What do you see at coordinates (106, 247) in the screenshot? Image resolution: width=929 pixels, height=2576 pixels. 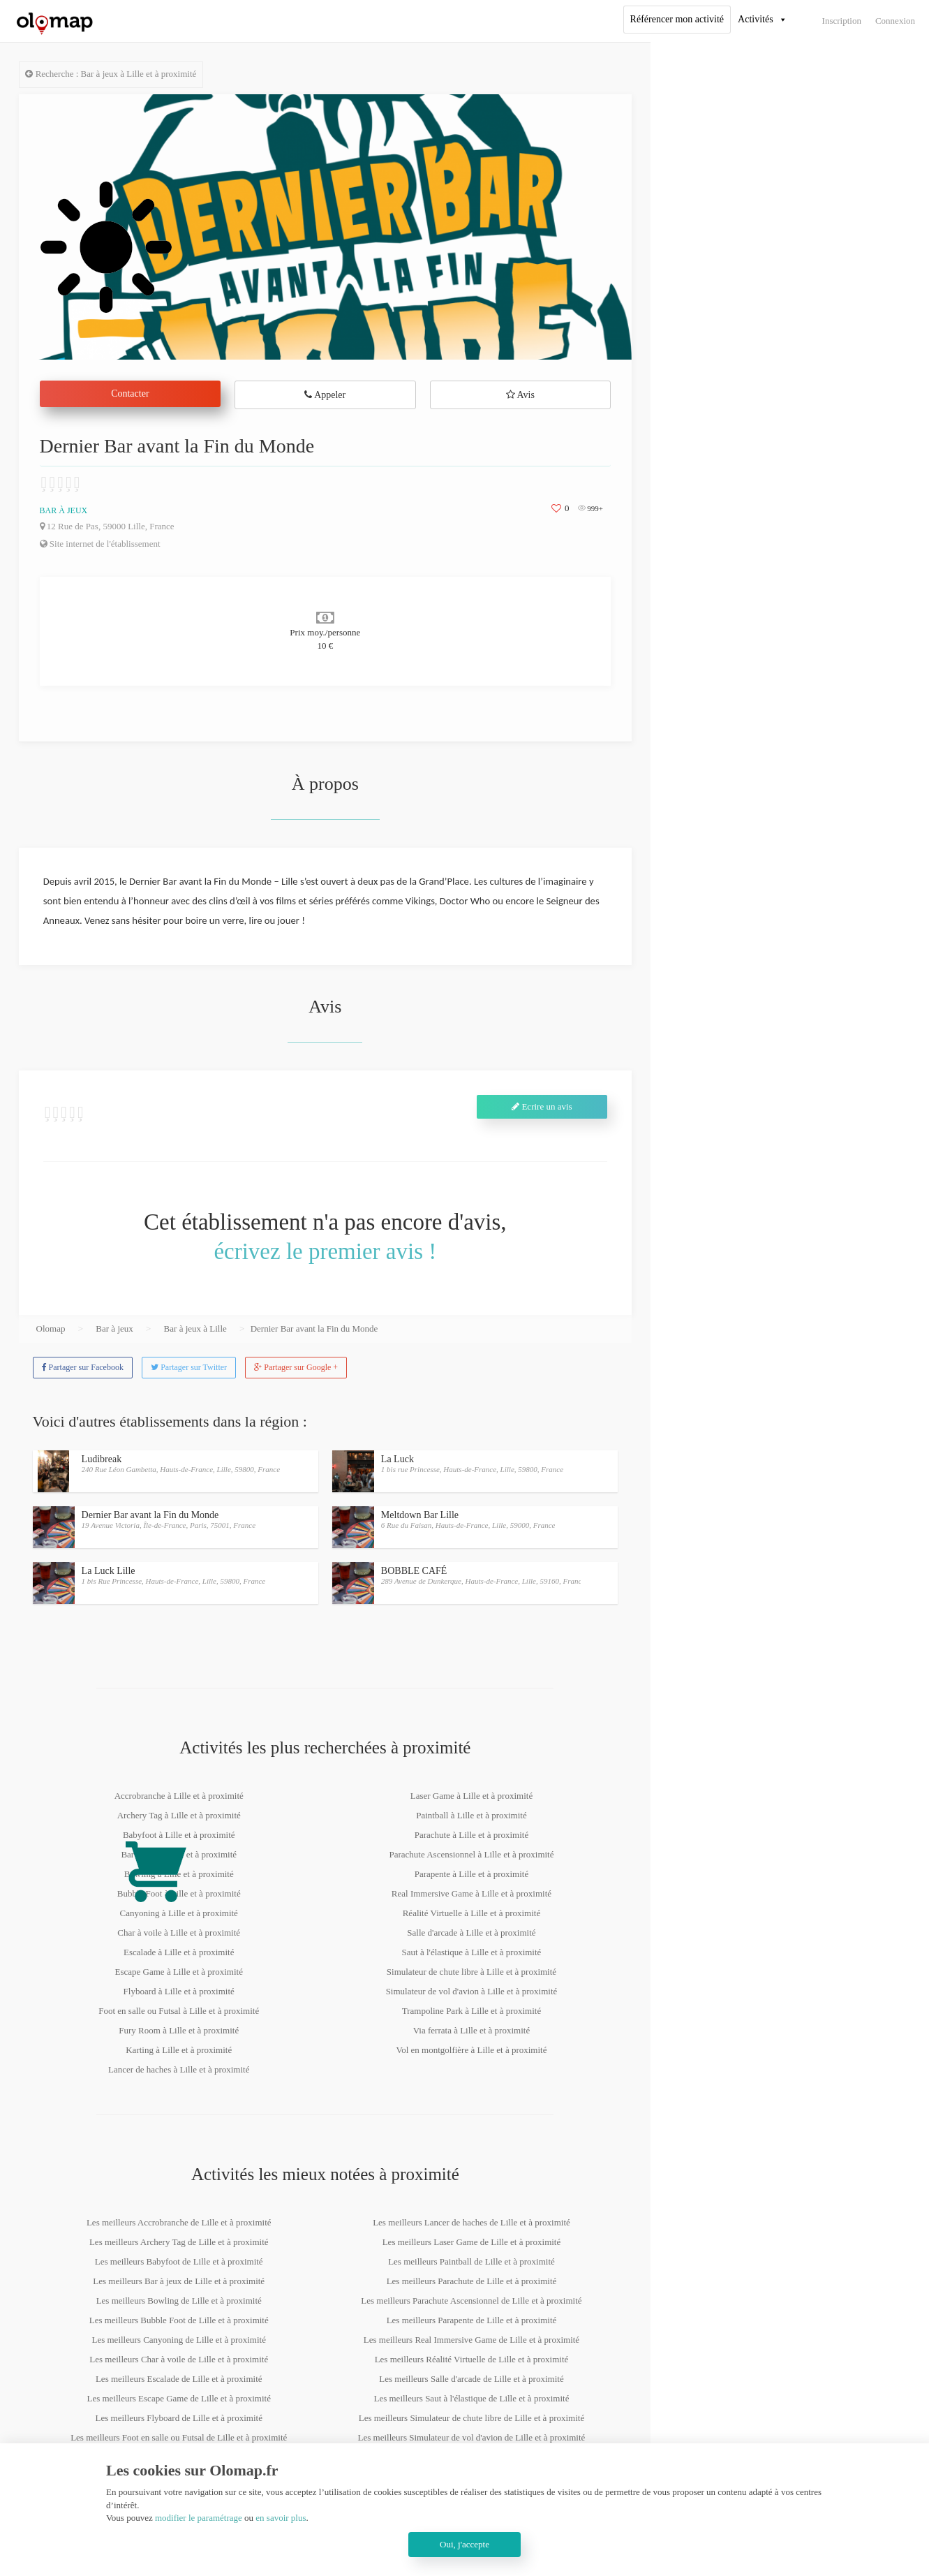 I see `increase screen brightness` at bounding box center [106, 247].